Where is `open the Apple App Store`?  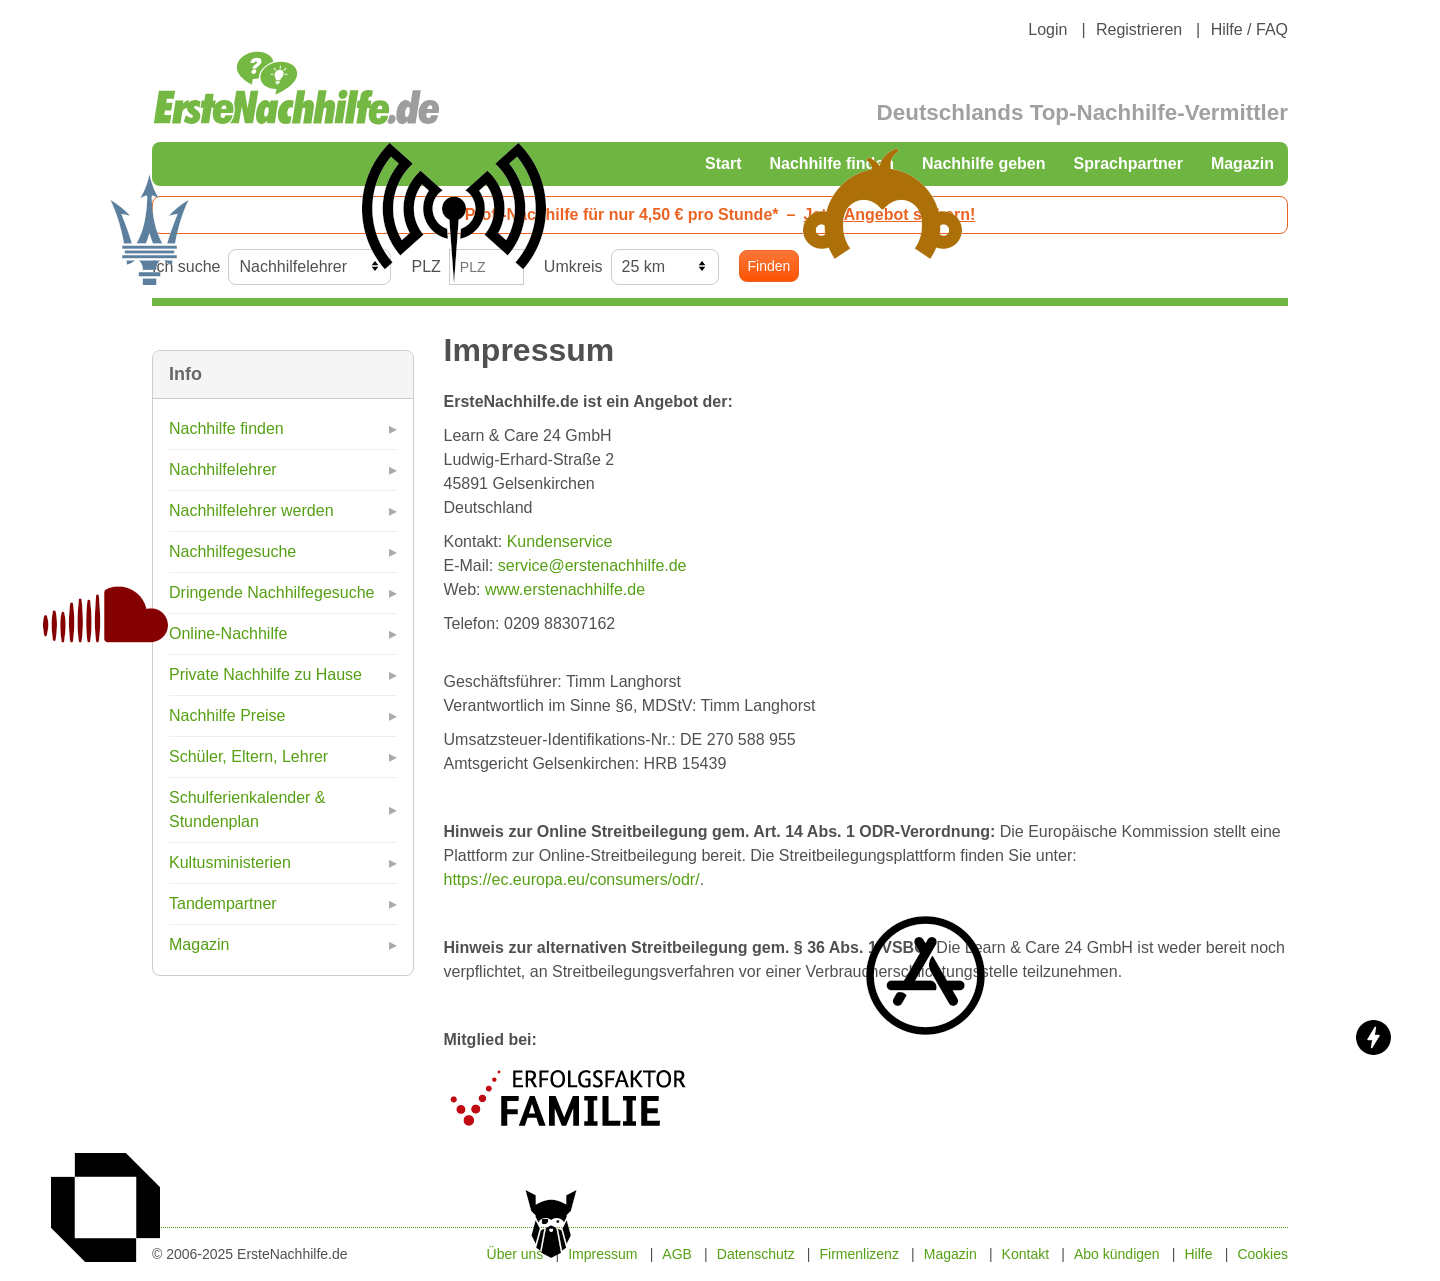
open the Apple App Store is located at coordinates (925, 975).